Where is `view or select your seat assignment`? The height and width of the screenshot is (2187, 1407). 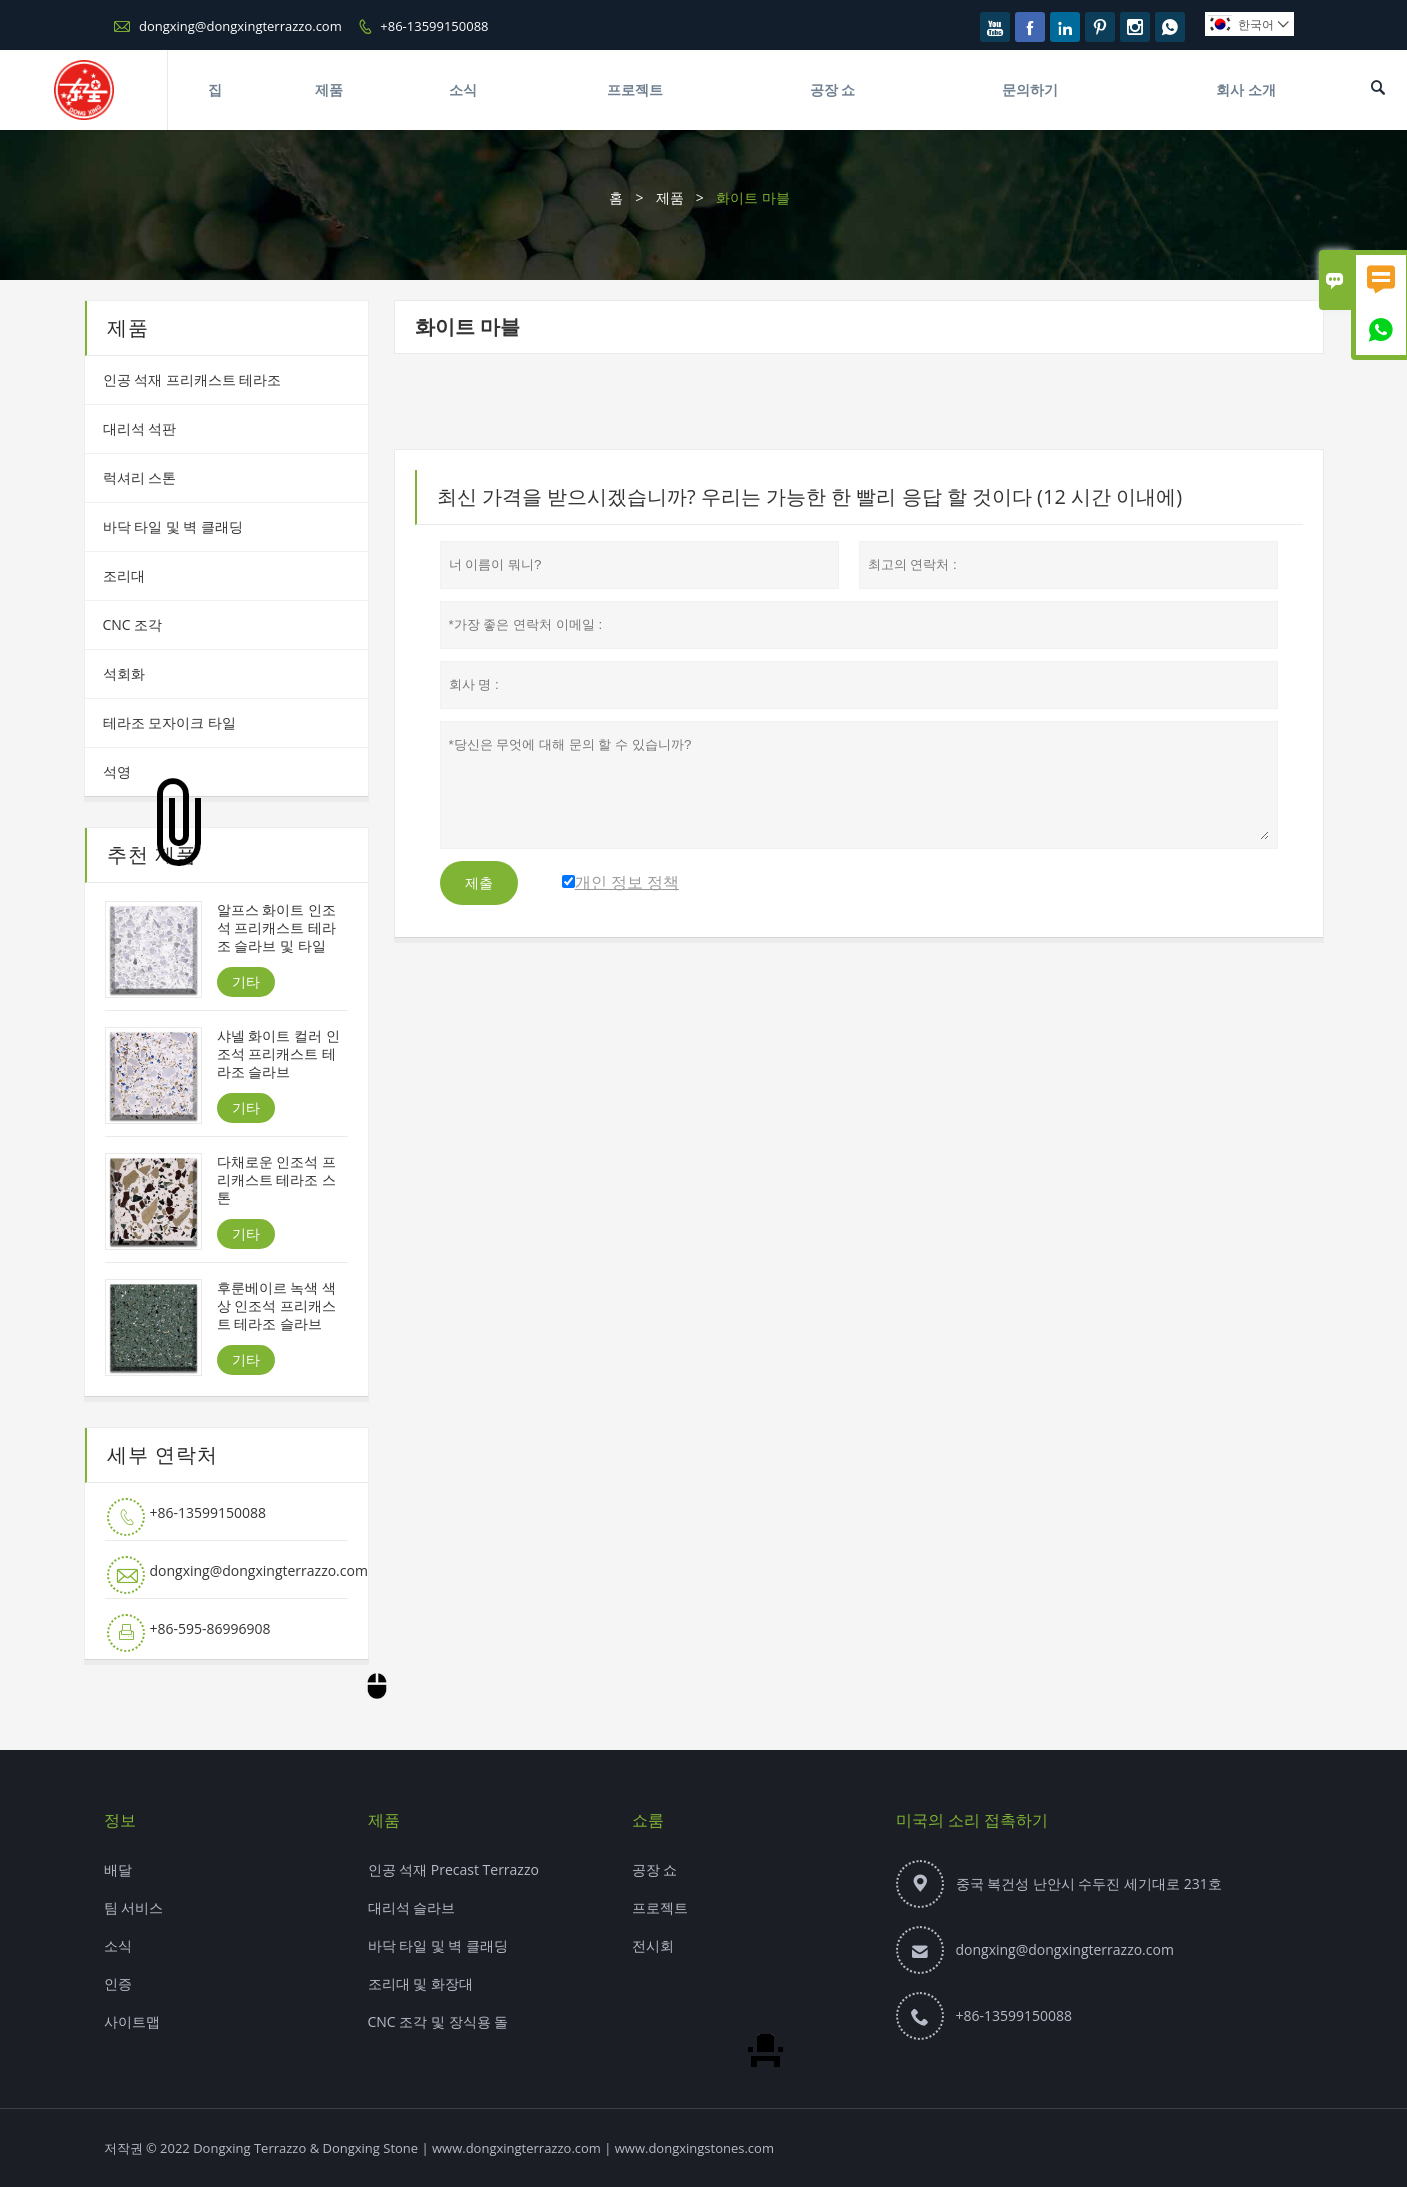
view or select your seat assignment is located at coordinates (765, 2050).